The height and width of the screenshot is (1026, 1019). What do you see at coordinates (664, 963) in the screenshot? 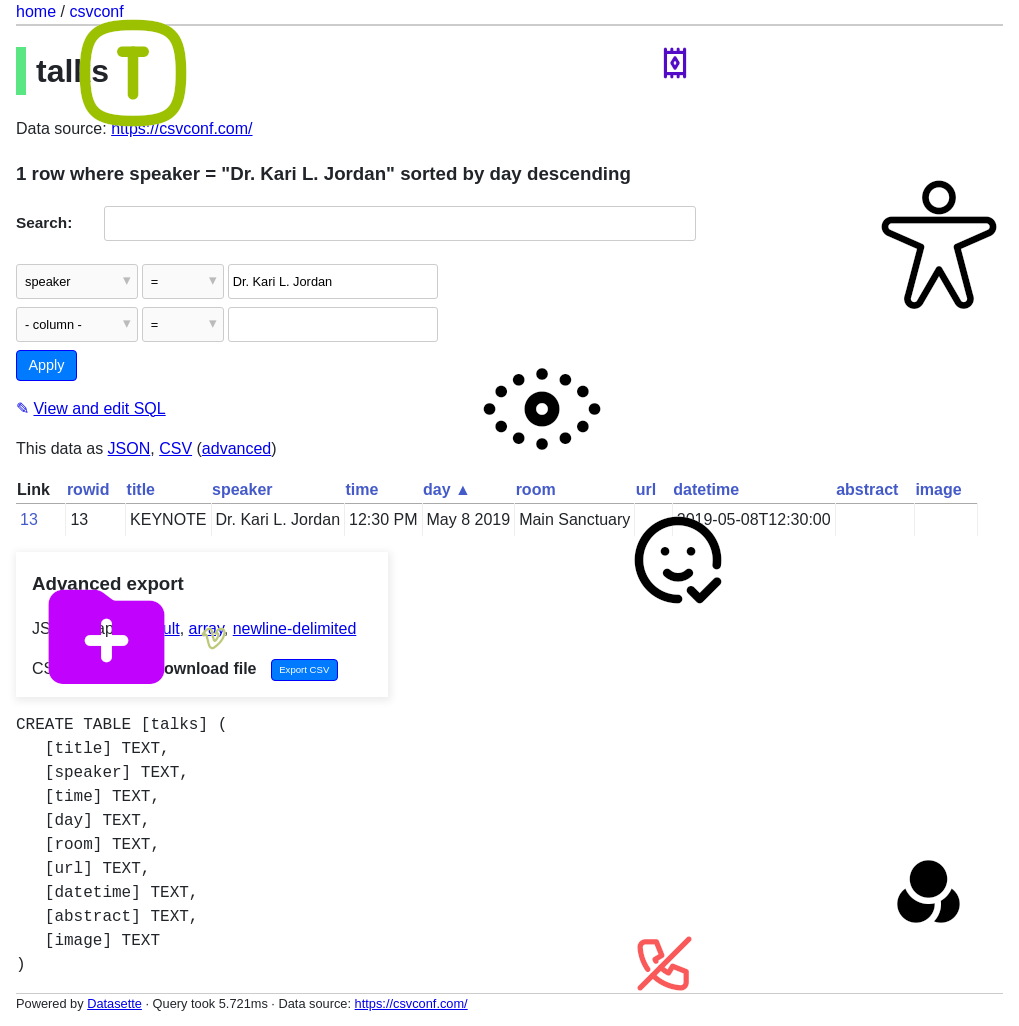
I see `end or decline a phone call` at bounding box center [664, 963].